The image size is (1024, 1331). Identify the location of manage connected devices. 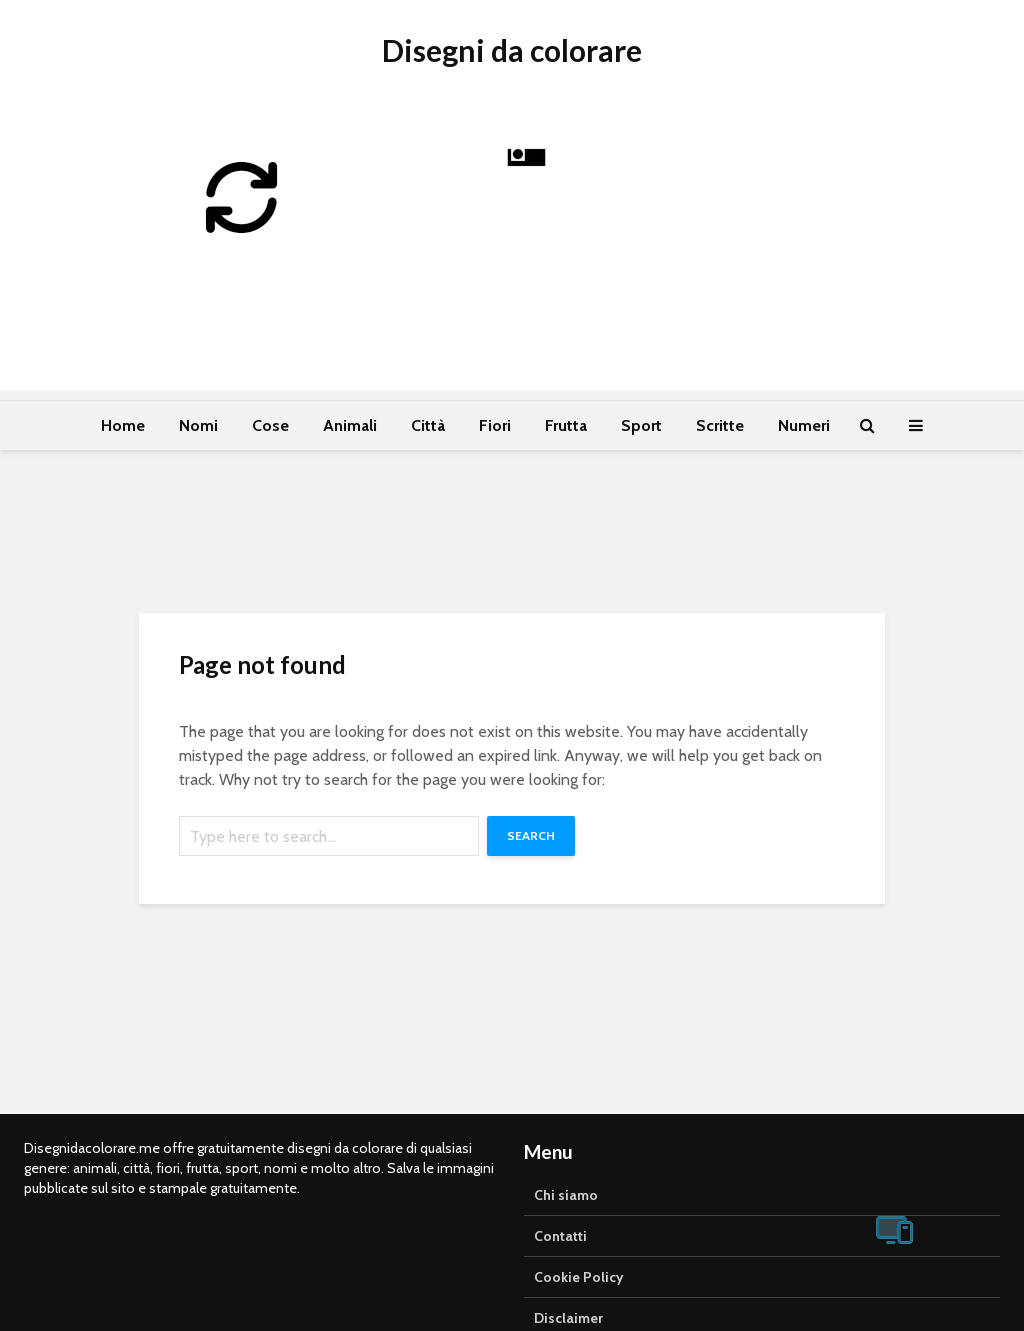
(894, 1230).